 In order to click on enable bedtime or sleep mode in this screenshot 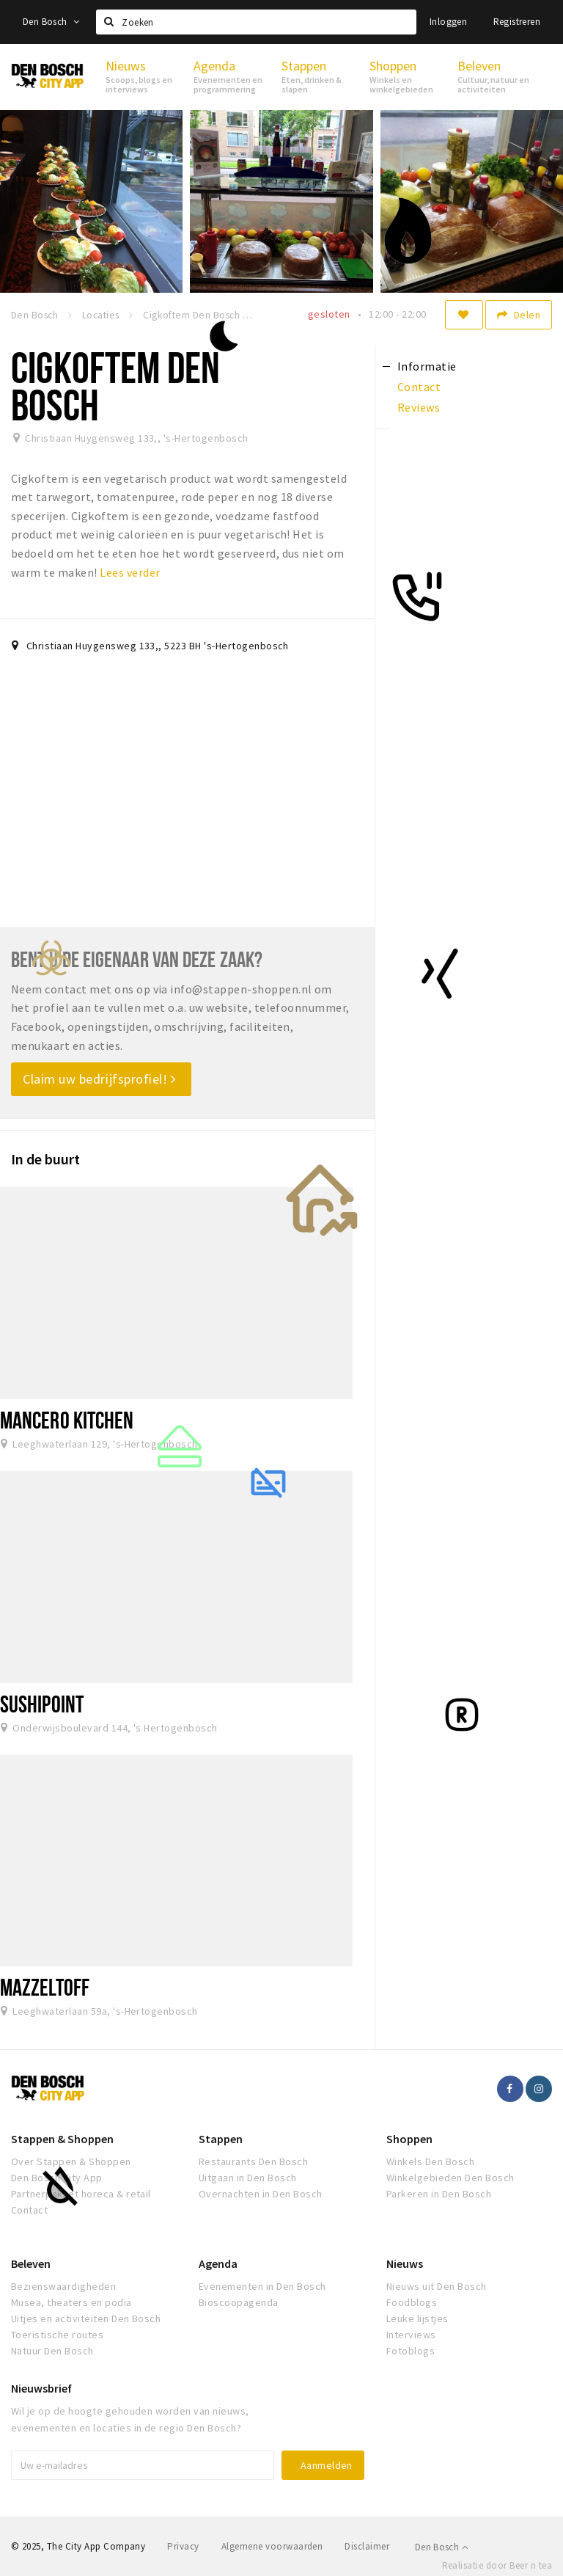, I will do `click(225, 336)`.